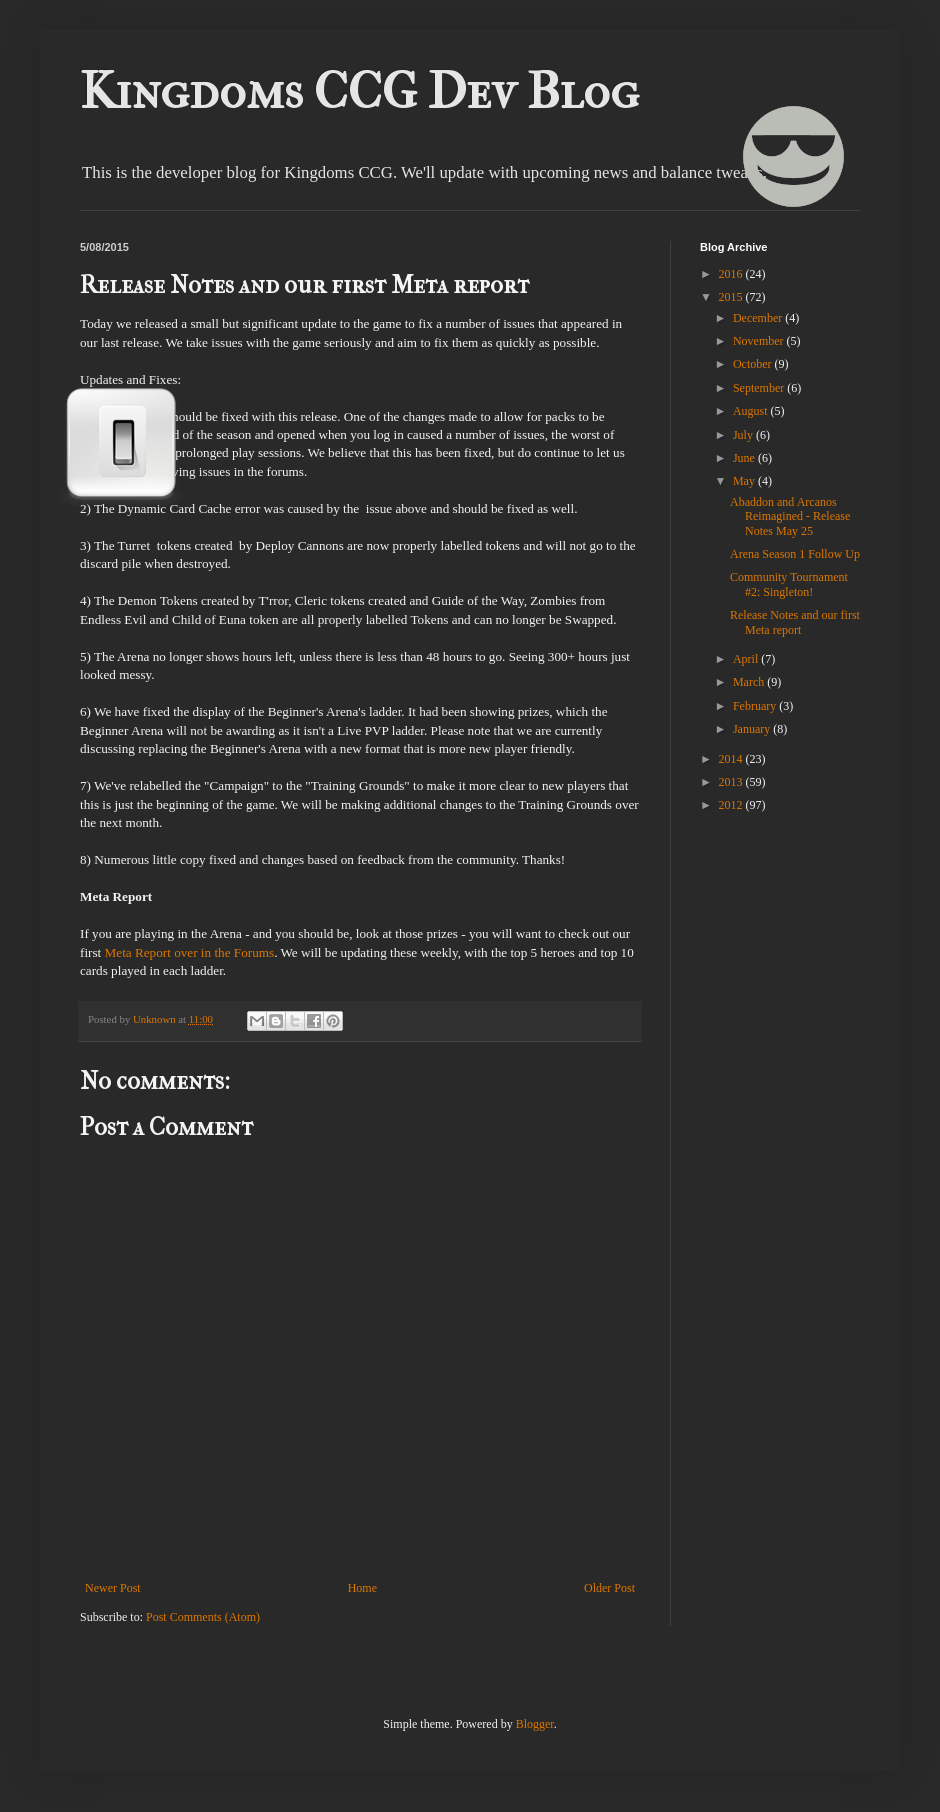 This screenshot has height=1812, width=940. I want to click on react with a cool or confident emoji, so click(793, 156).